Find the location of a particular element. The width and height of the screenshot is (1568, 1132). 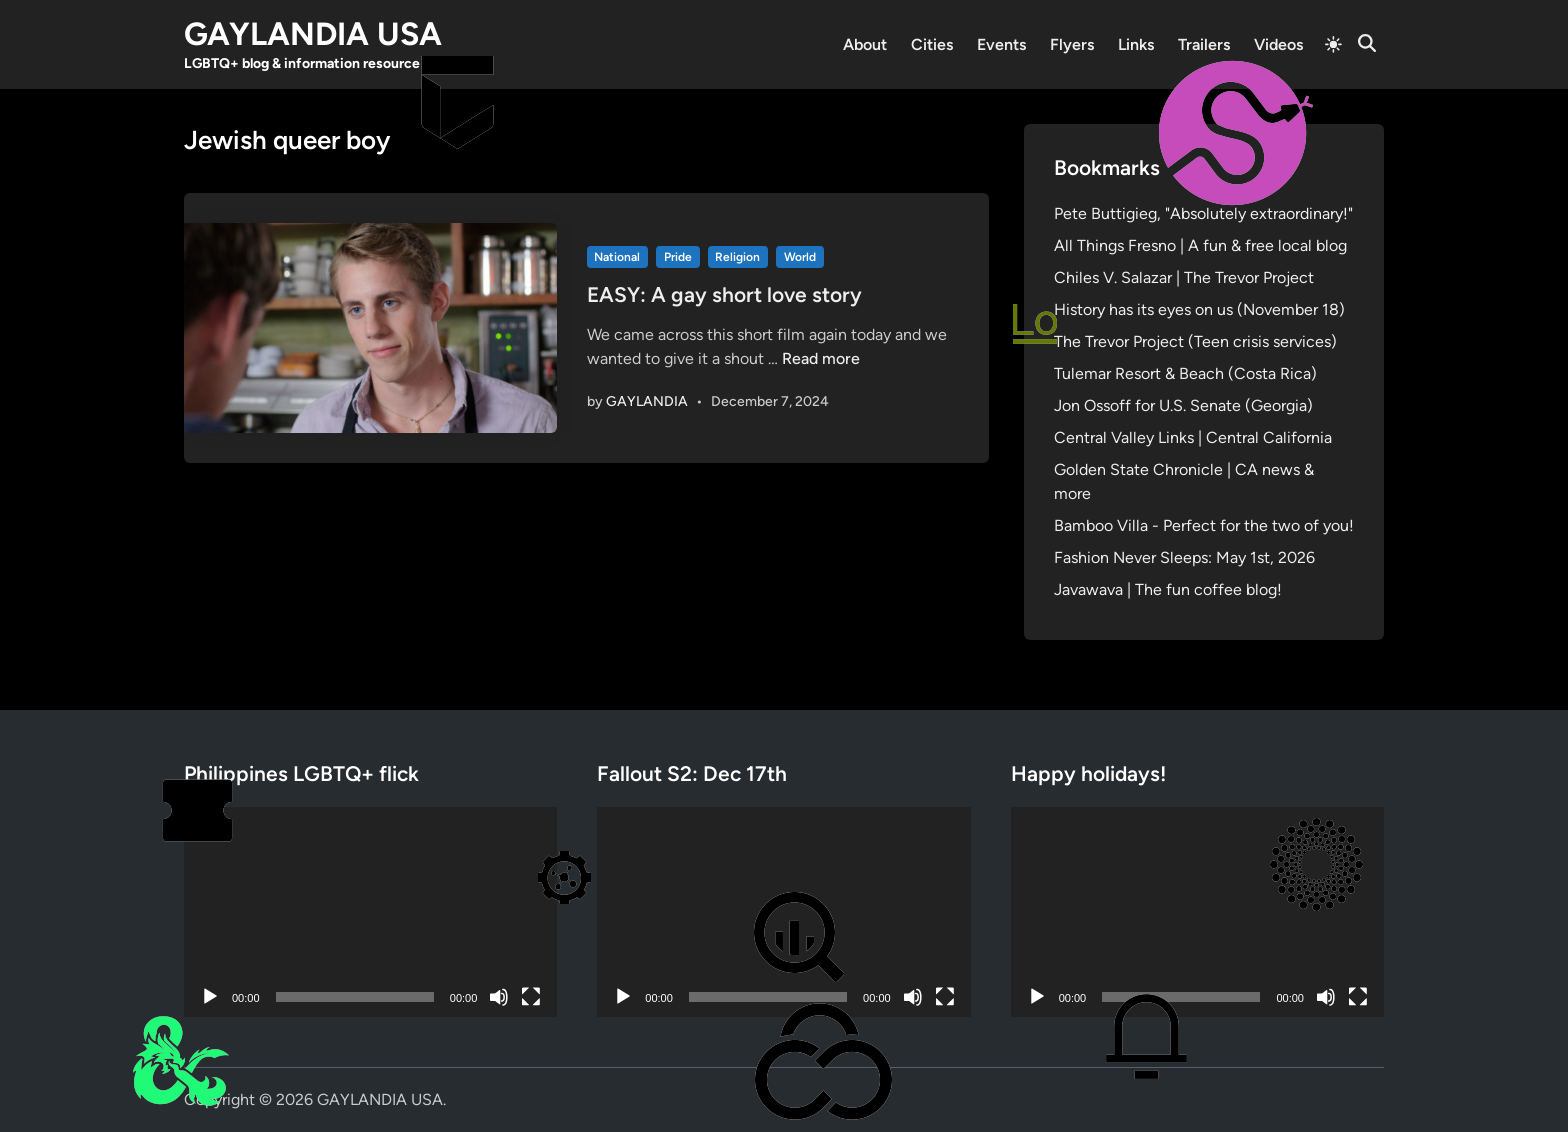

scipy python library logo is located at coordinates (1236, 133).